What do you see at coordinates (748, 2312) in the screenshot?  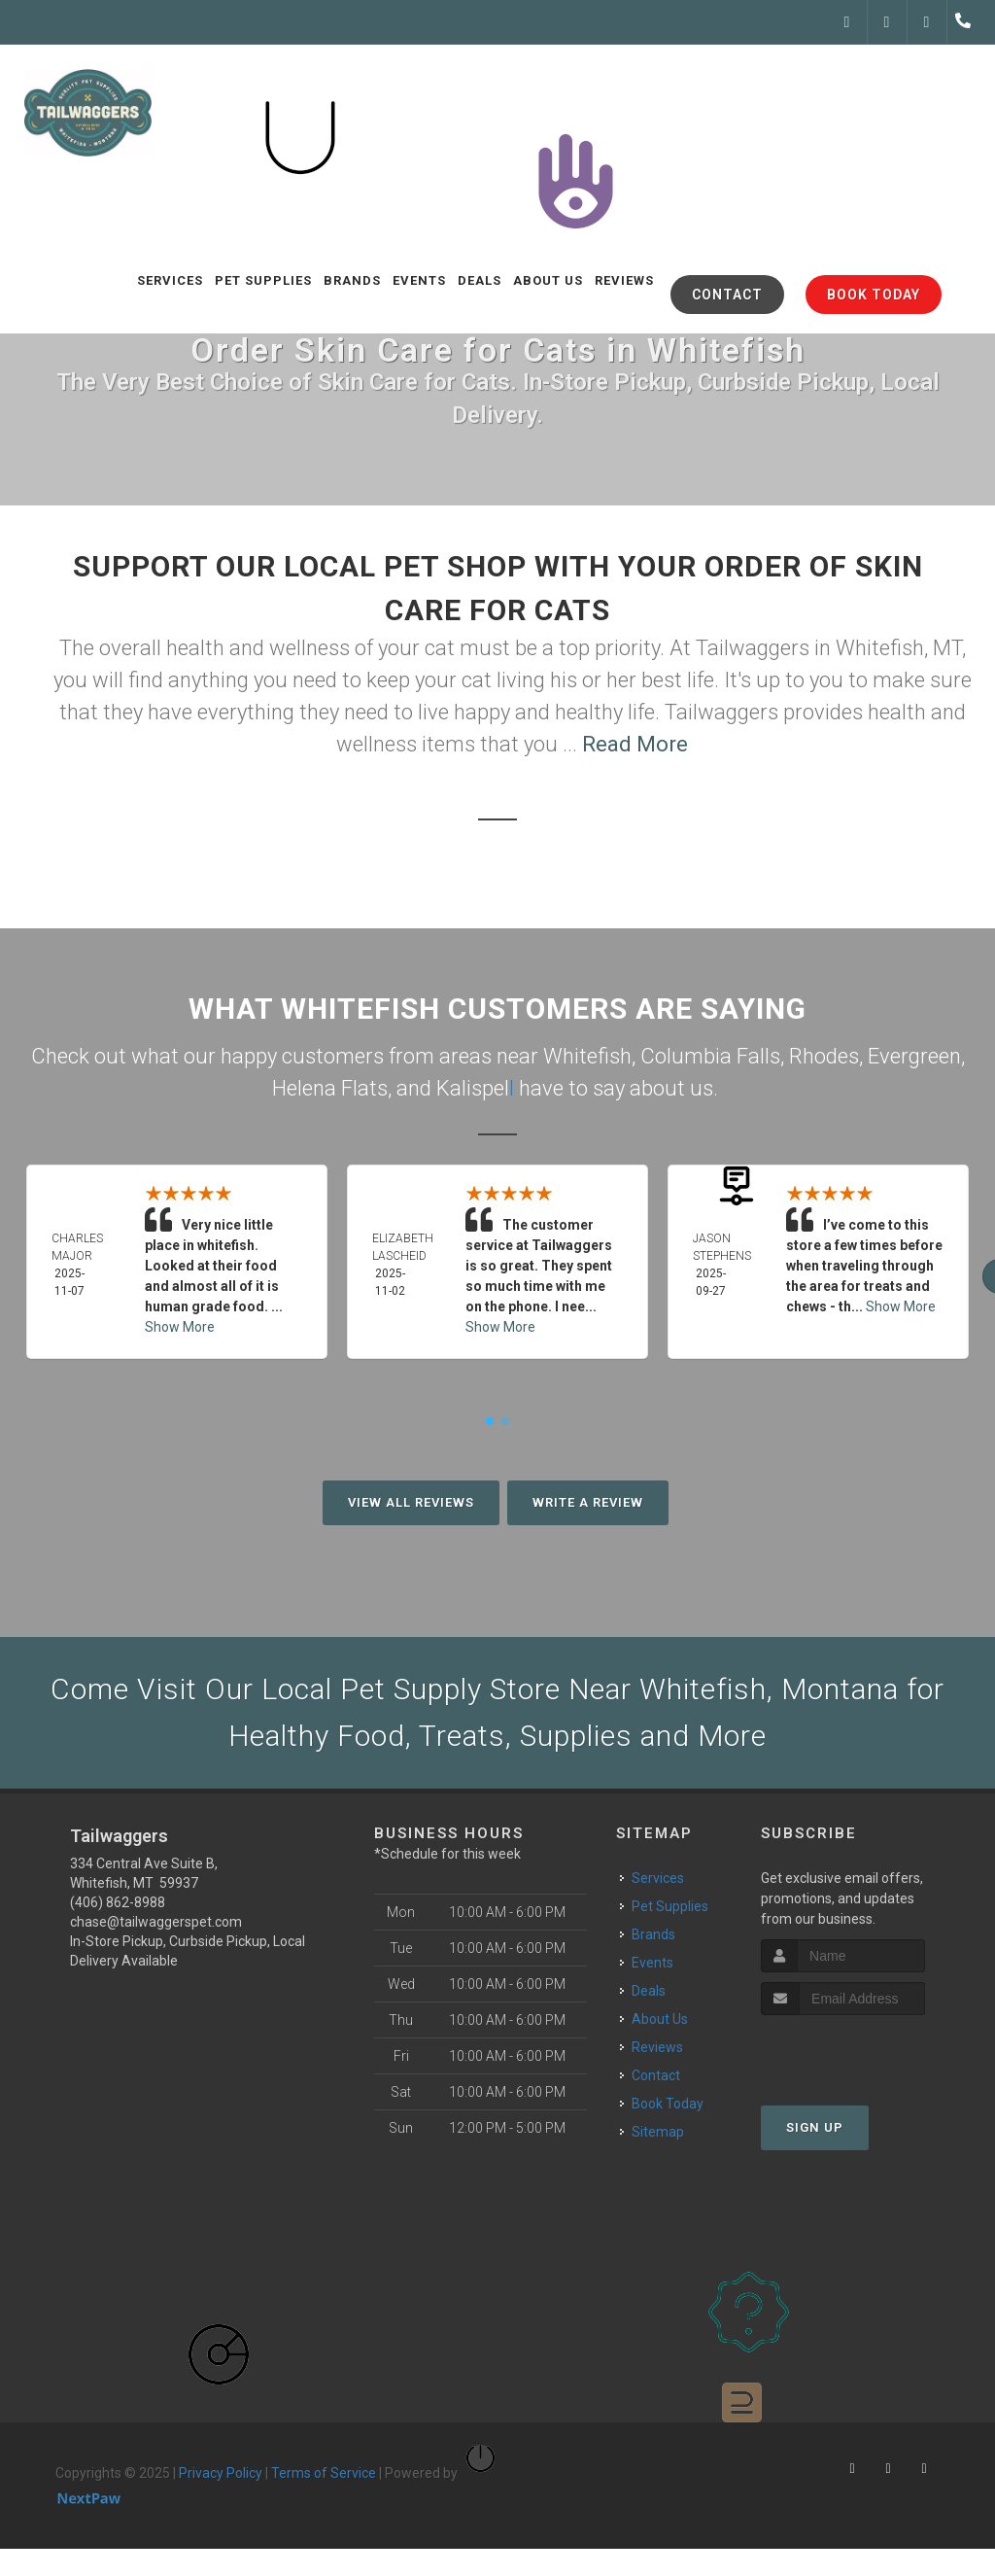 I see `access help or FAQ section` at bounding box center [748, 2312].